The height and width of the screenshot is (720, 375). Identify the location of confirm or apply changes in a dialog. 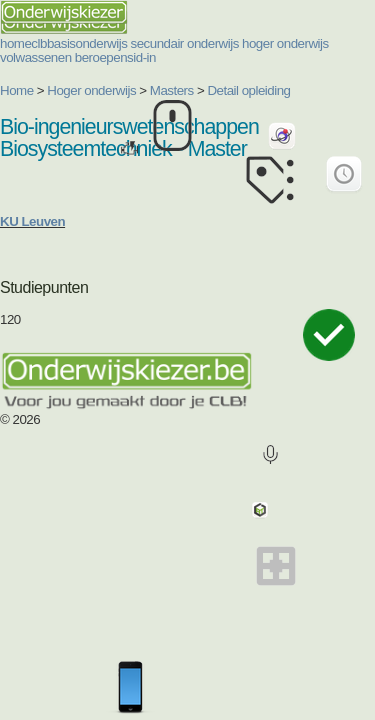
(329, 335).